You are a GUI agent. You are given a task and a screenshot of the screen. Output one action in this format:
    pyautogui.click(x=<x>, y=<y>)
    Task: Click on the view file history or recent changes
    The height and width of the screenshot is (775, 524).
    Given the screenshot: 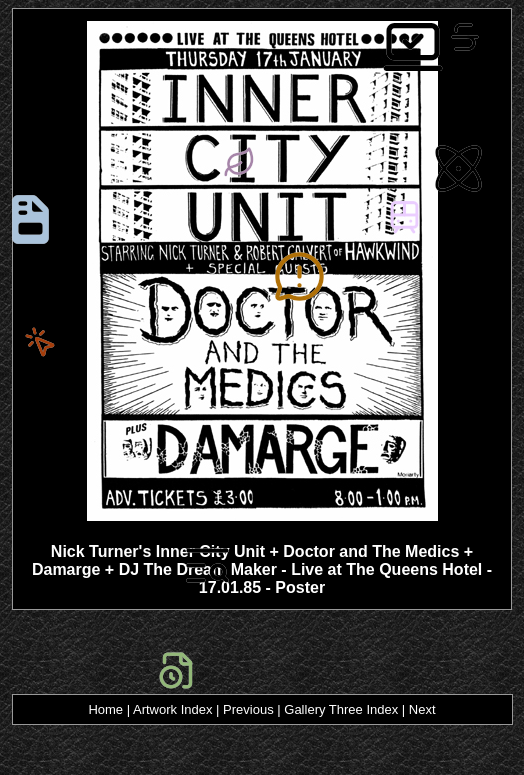 What is the action you would take?
    pyautogui.click(x=177, y=670)
    